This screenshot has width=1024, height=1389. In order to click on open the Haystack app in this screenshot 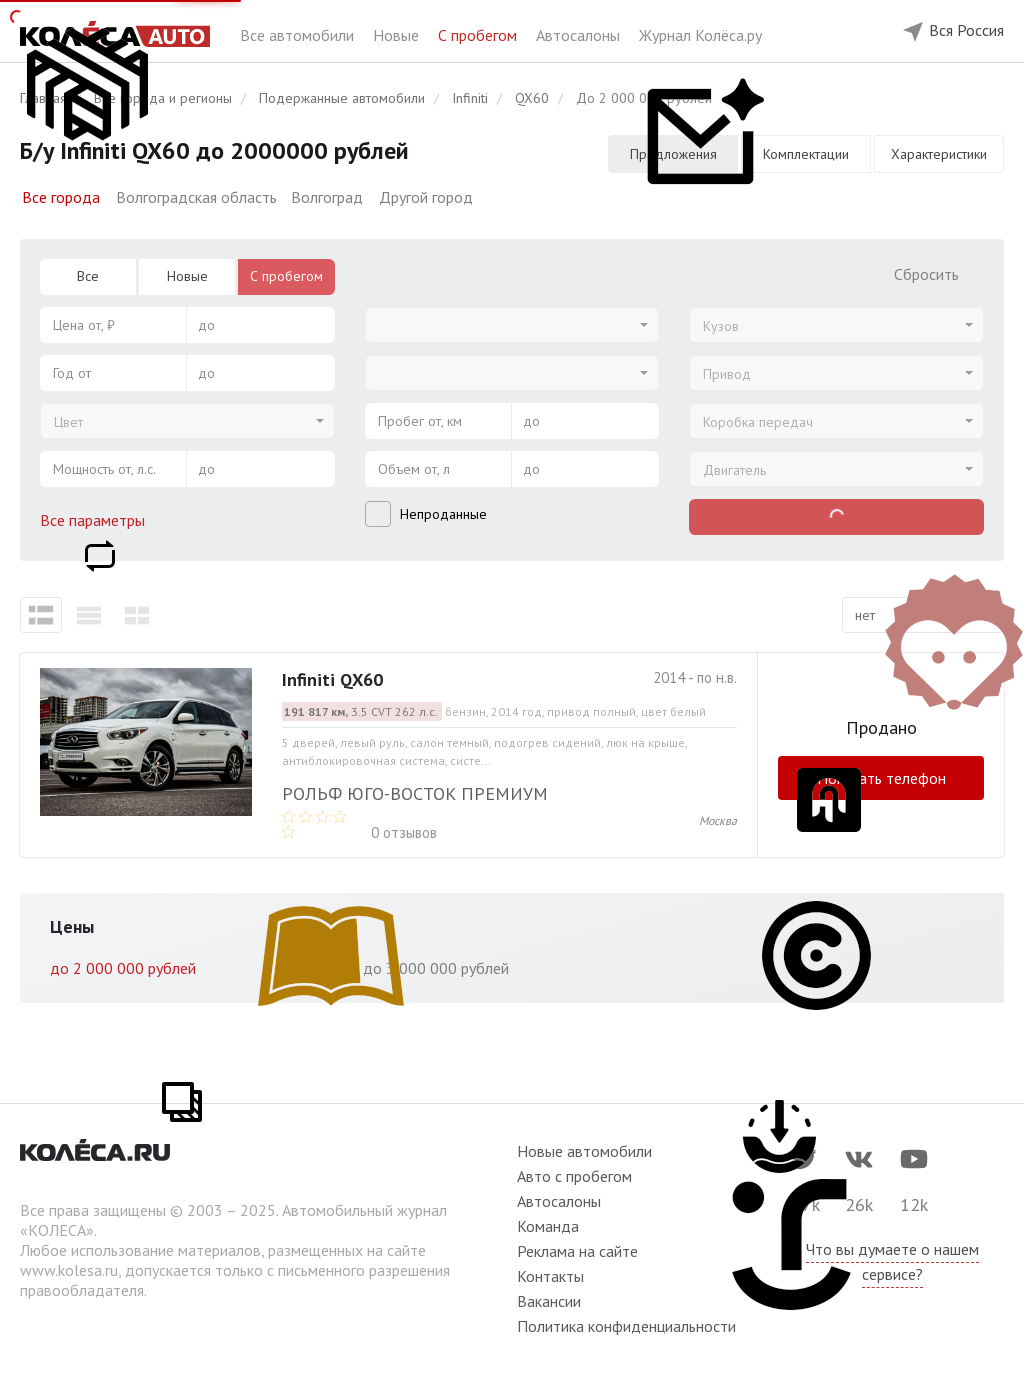, I will do `click(829, 800)`.